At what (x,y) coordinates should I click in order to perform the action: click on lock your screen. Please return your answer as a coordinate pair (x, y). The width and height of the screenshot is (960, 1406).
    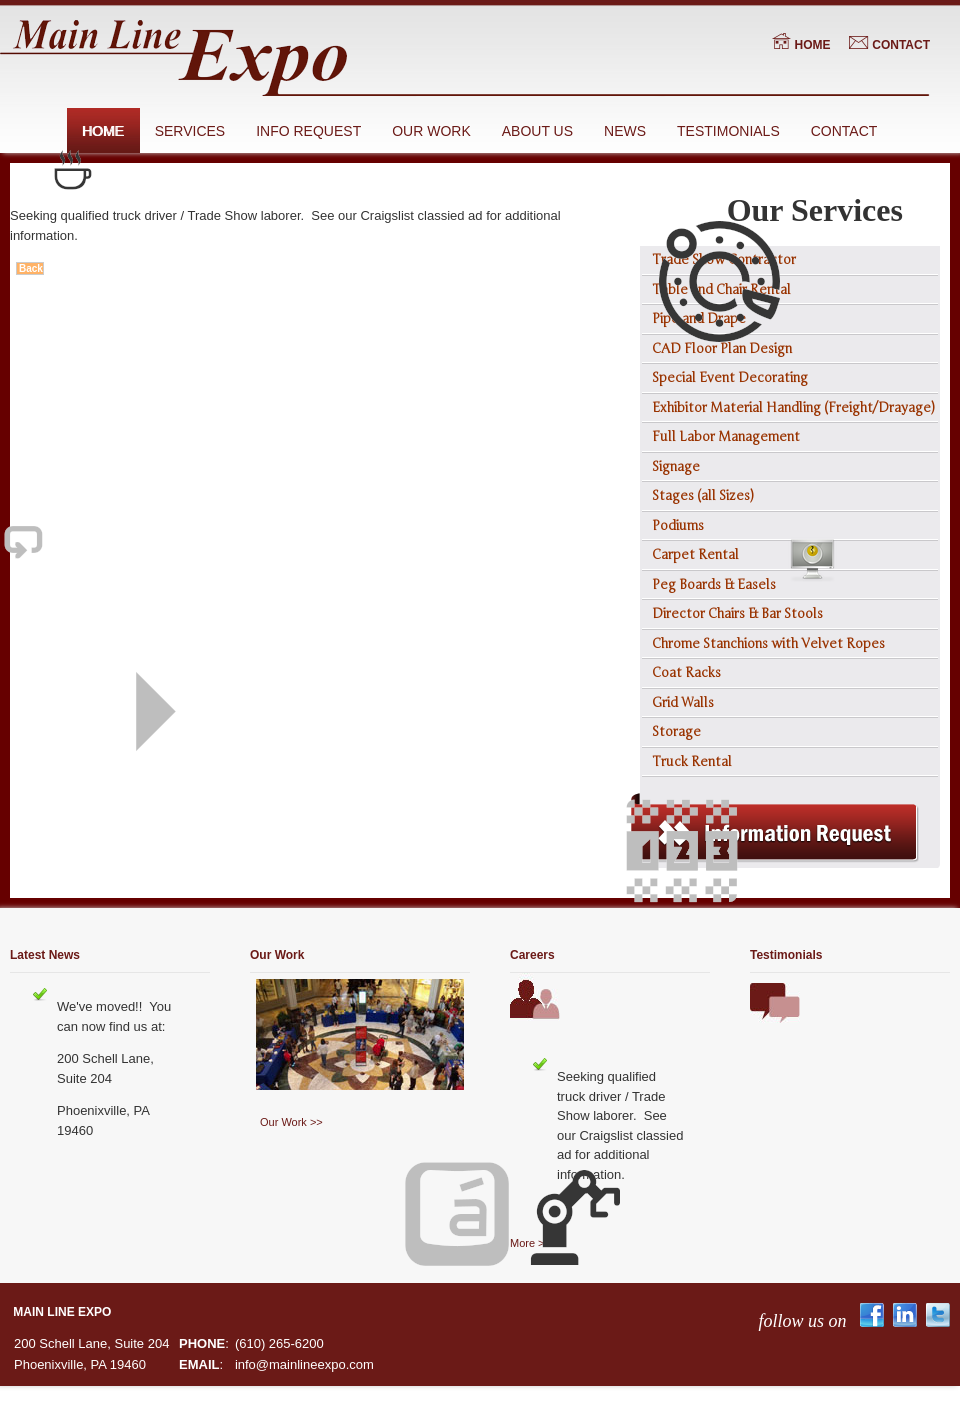
    Looking at the image, I should click on (812, 558).